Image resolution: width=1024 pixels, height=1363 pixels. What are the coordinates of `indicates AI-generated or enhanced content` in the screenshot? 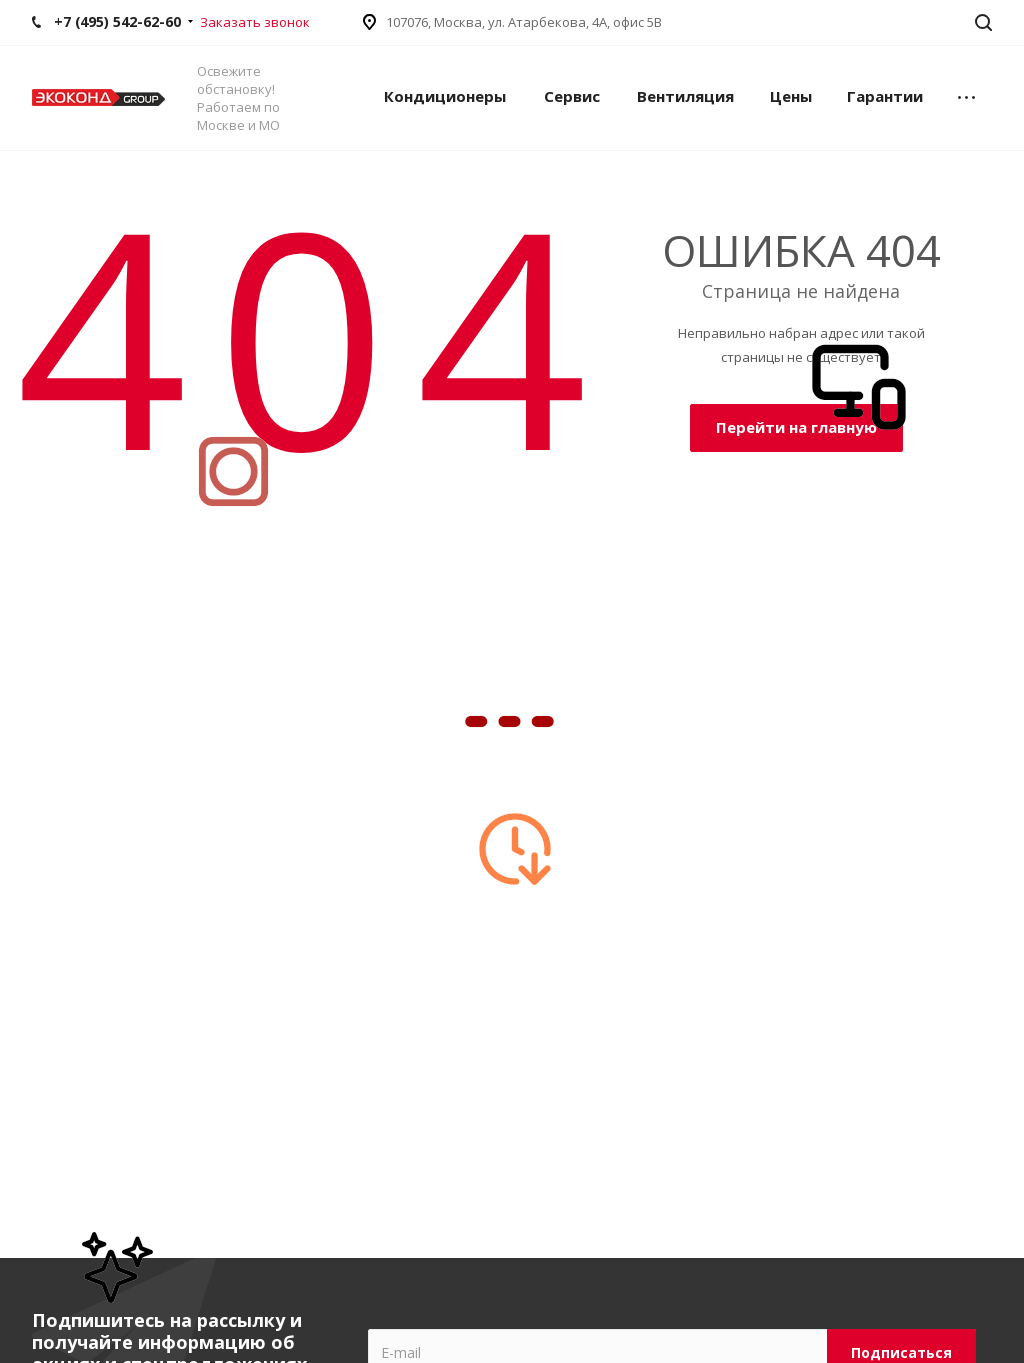 It's located at (117, 1267).